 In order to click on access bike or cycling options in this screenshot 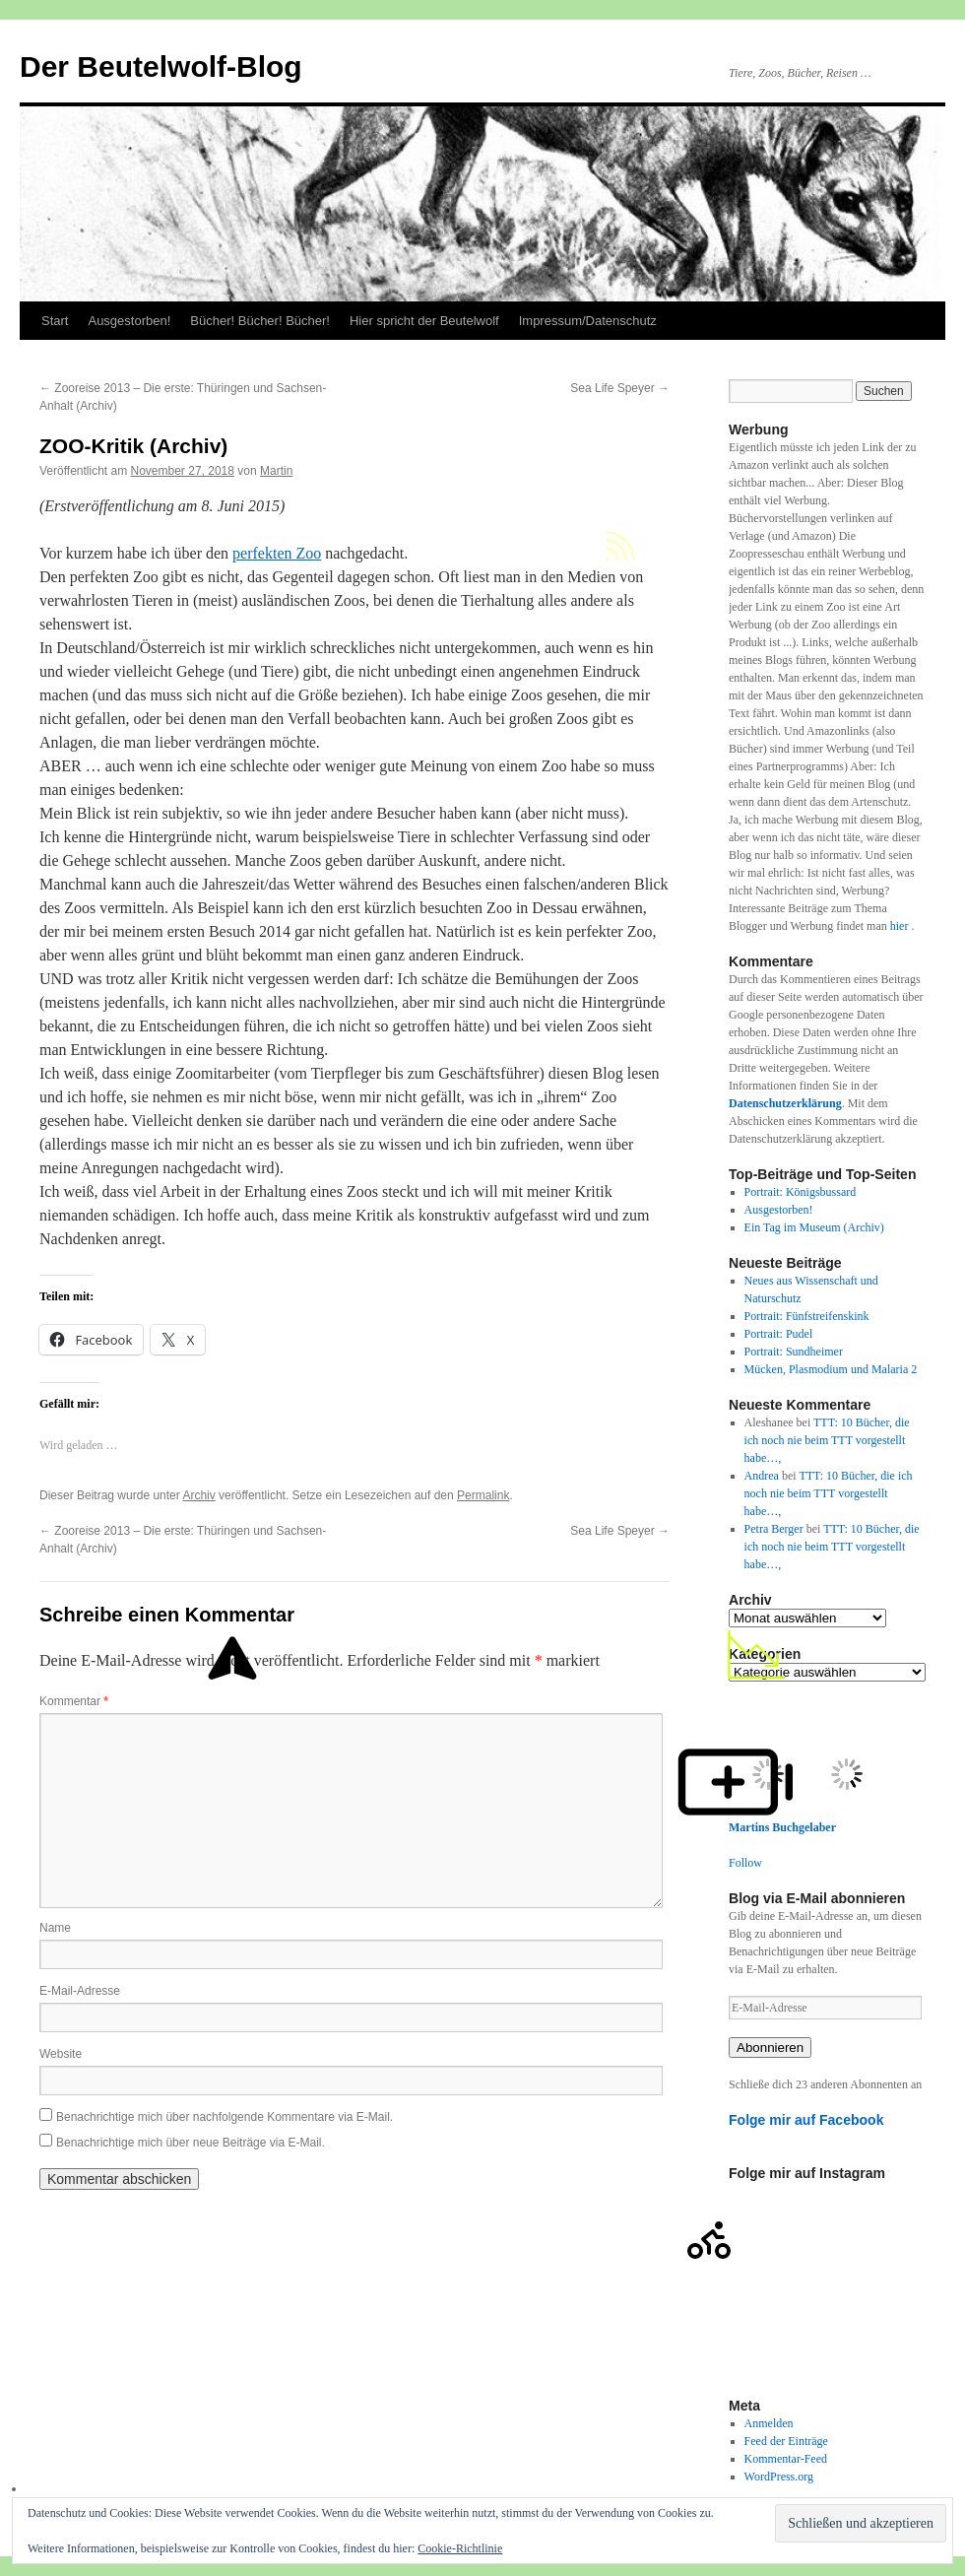, I will do `click(709, 2239)`.